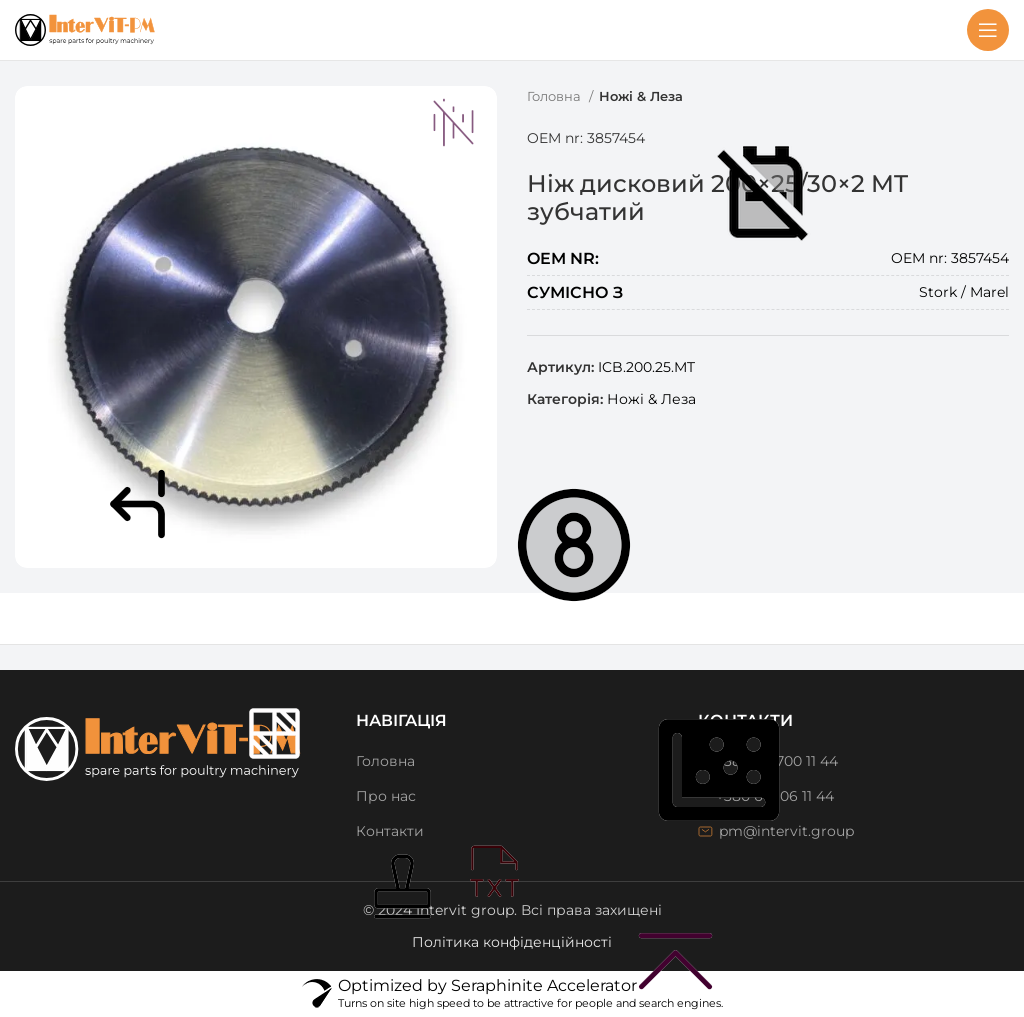 Image resolution: width=1024 pixels, height=1017 pixels. Describe the element at coordinates (675, 959) in the screenshot. I see `collapse or minimize a section` at that location.